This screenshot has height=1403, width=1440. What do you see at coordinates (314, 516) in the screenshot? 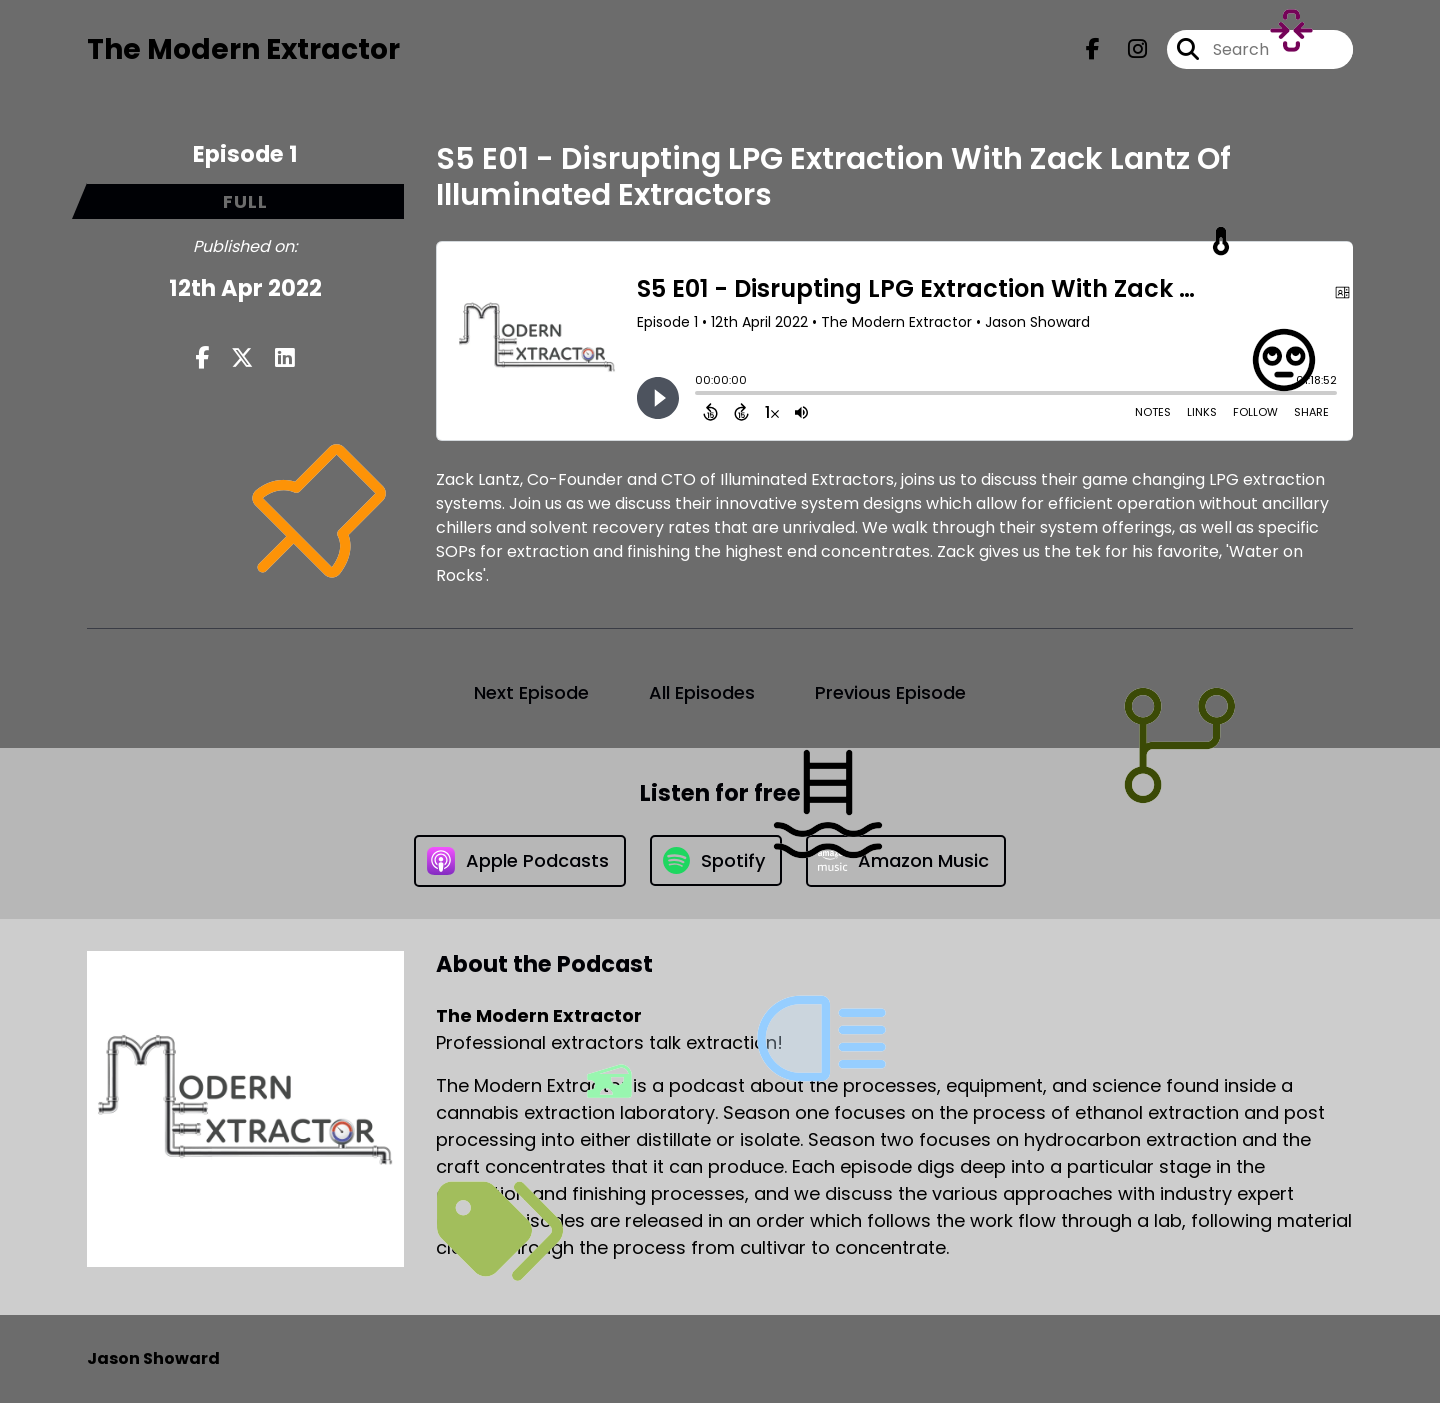
I see `pin an item to keep it visible` at bounding box center [314, 516].